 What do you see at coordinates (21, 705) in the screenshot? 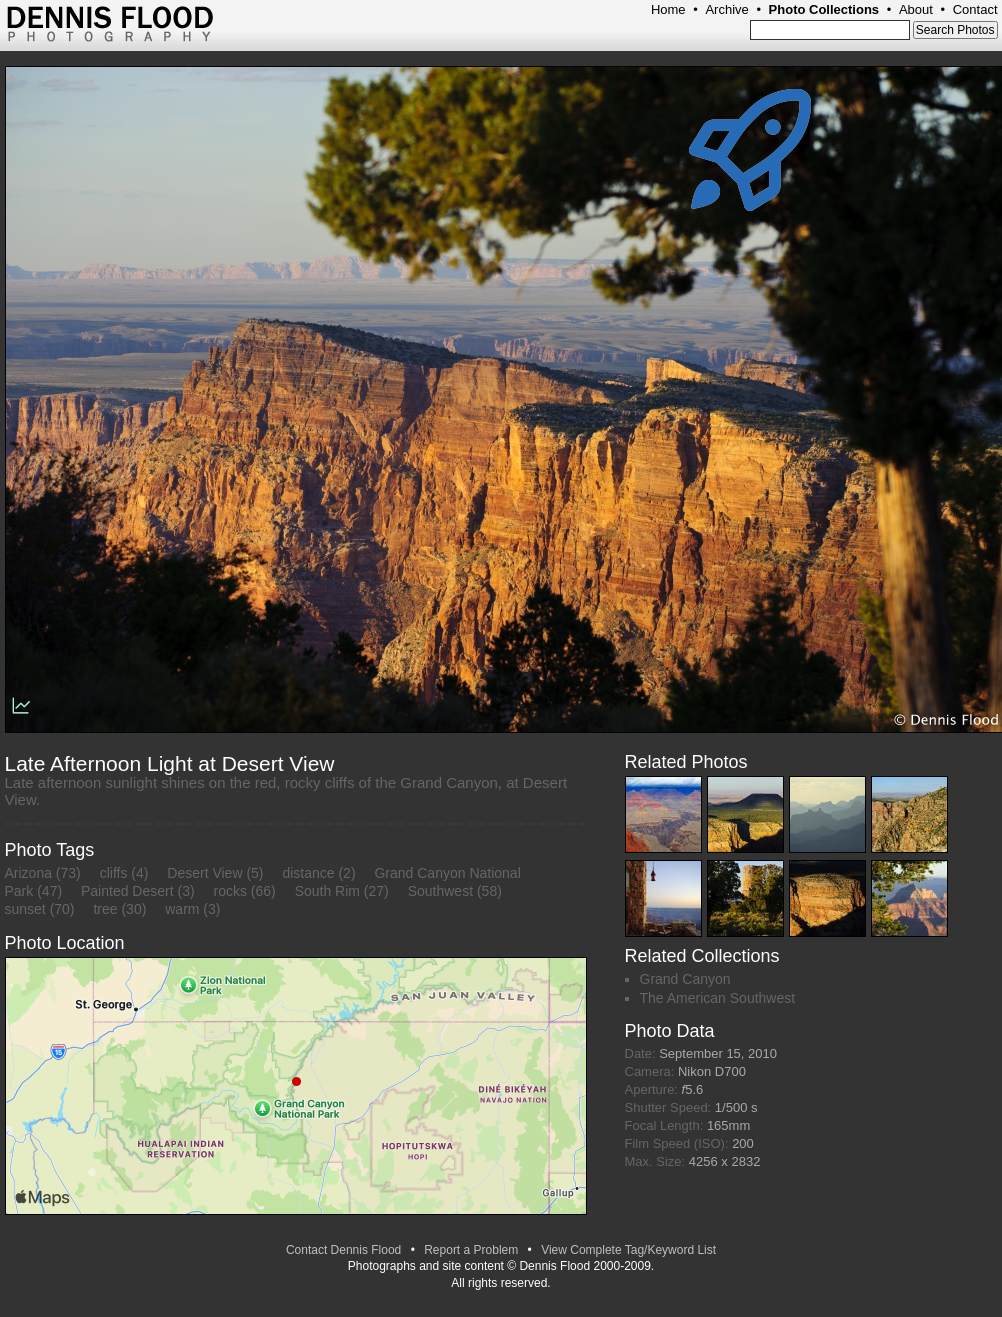
I see `view analytics or statistics` at bounding box center [21, 705].